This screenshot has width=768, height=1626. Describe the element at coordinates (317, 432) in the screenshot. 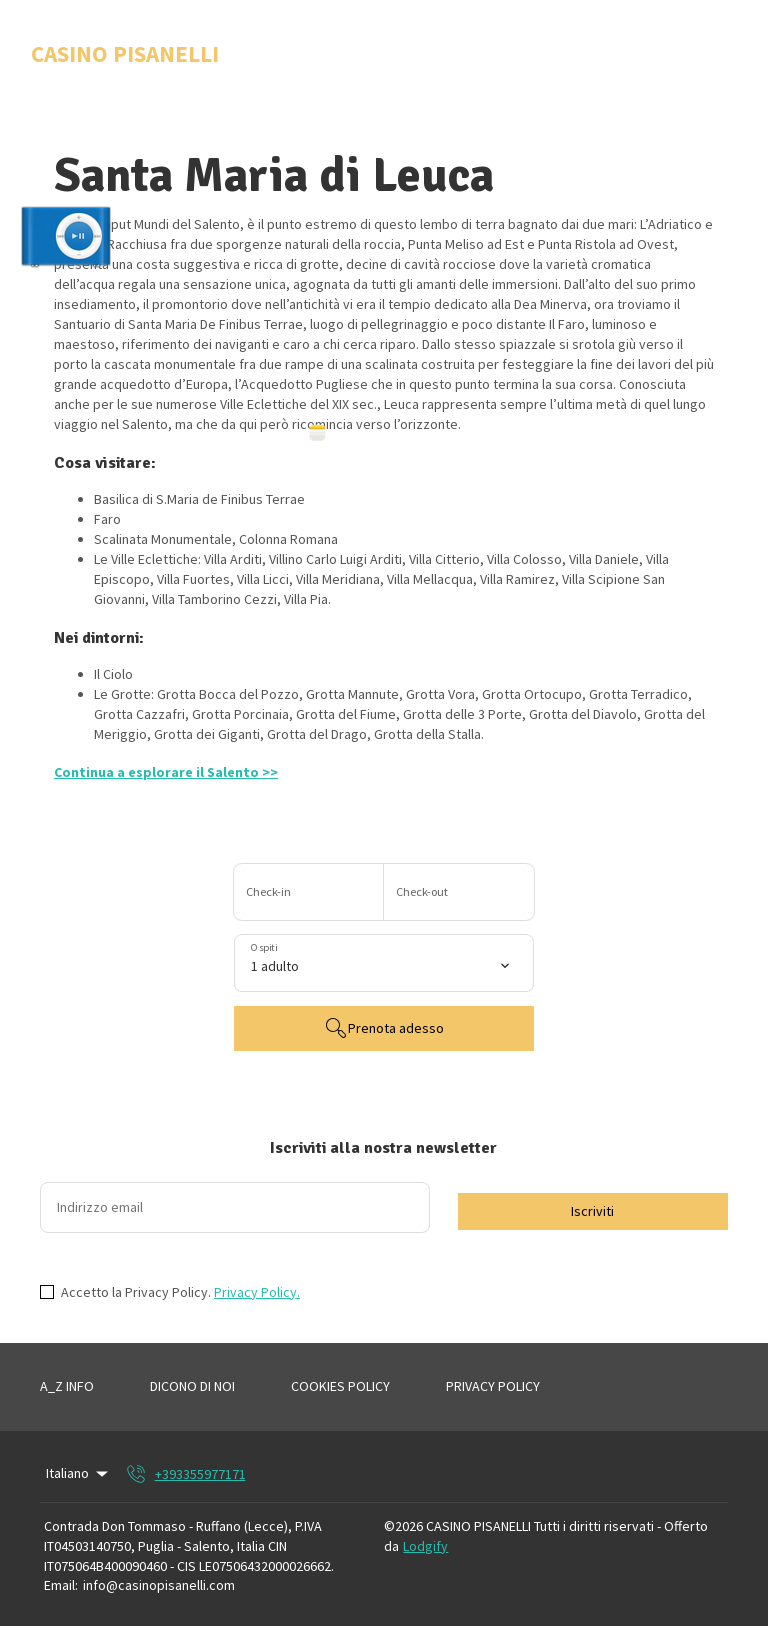

I see `open the notes app` at that location.